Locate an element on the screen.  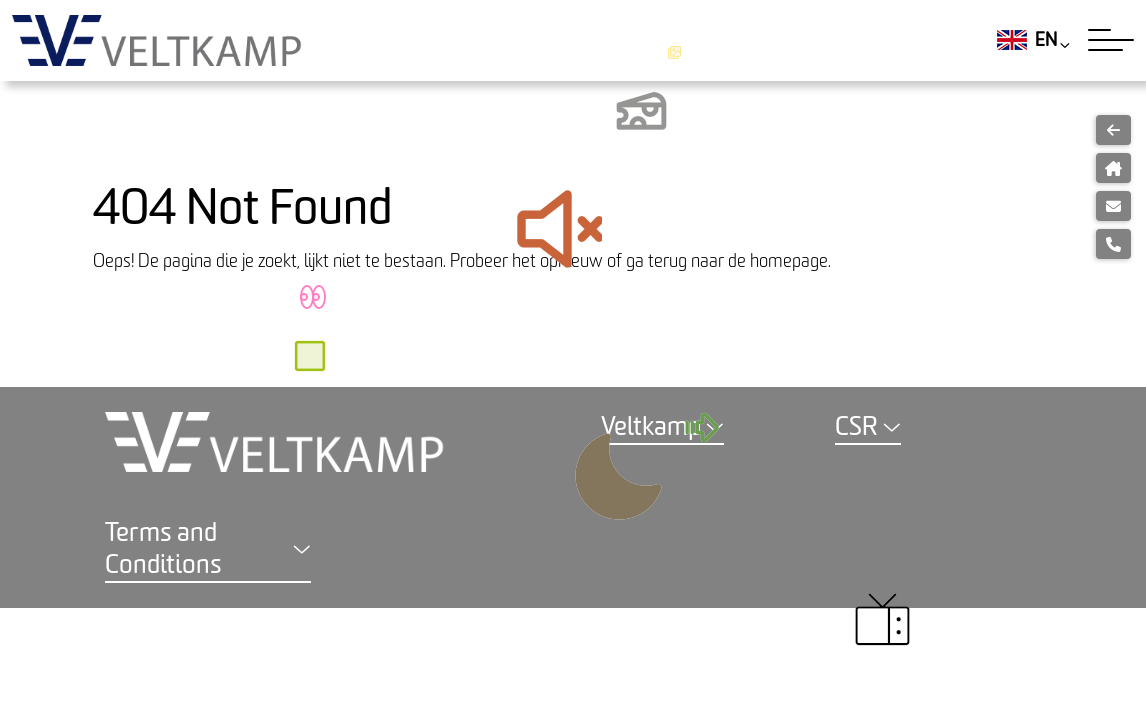
toggle dark mode or night theme is located at coordinates (616, 479).